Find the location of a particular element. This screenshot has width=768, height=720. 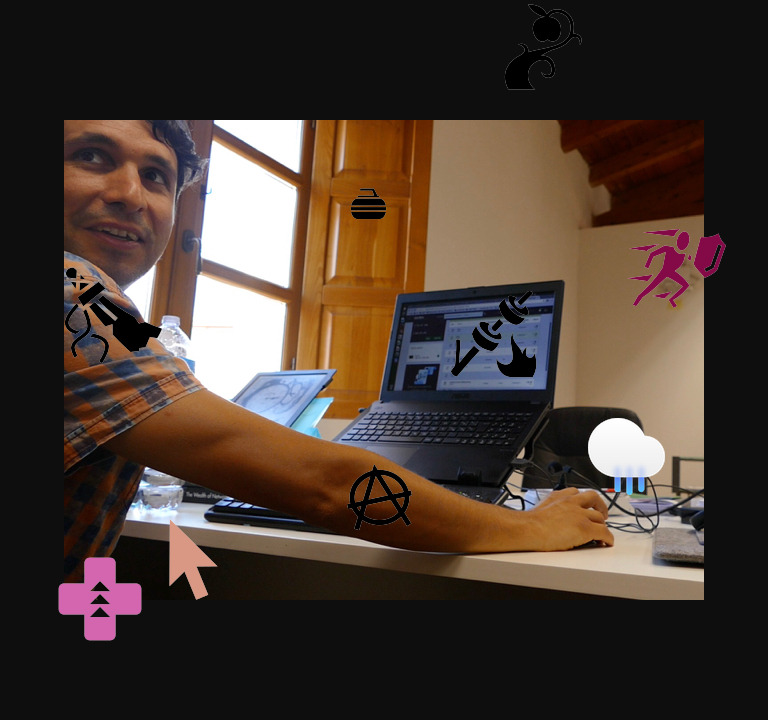

indicates plant fruiting stage in gardening game is located at coordinates (541, 47).